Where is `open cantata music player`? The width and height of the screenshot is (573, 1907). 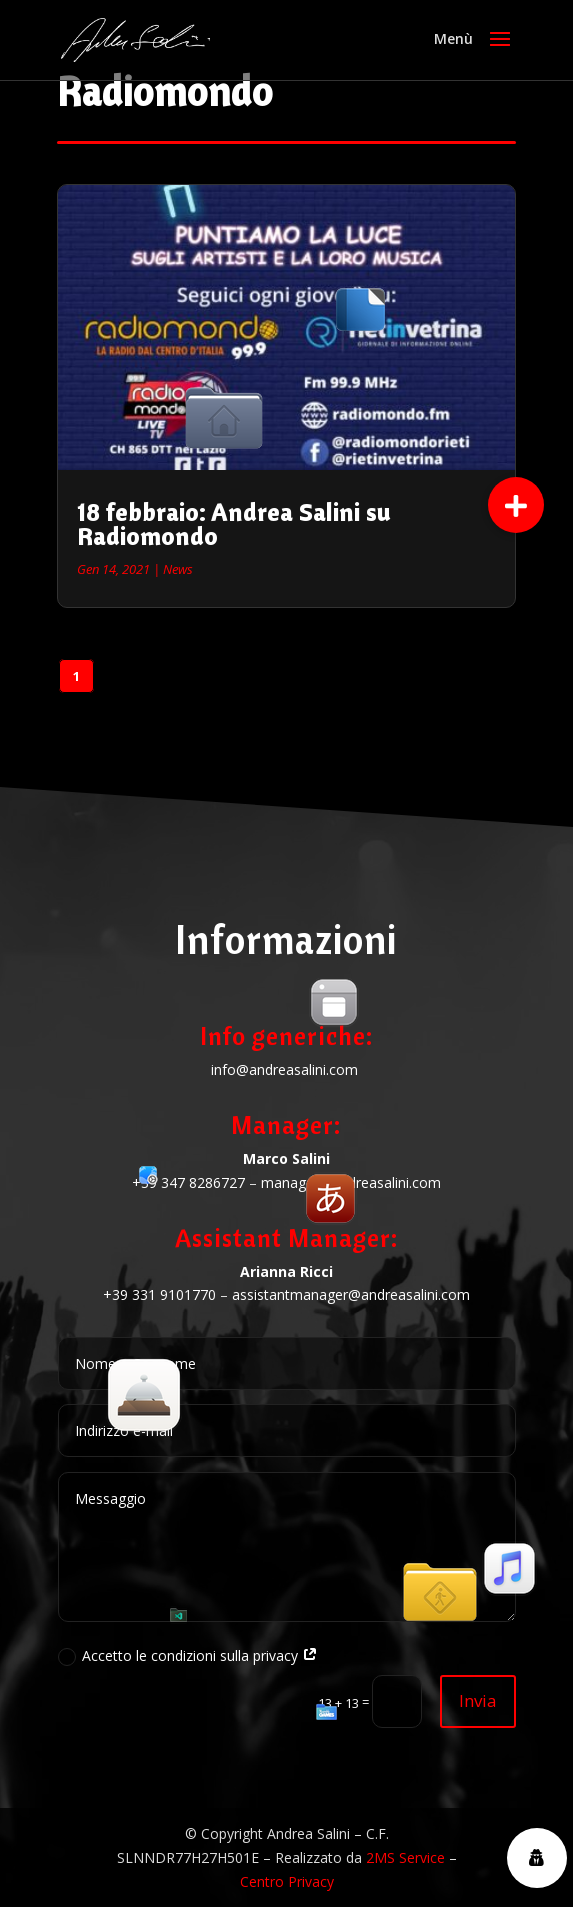
open cantata music player is located at coordinates (509, 1568).